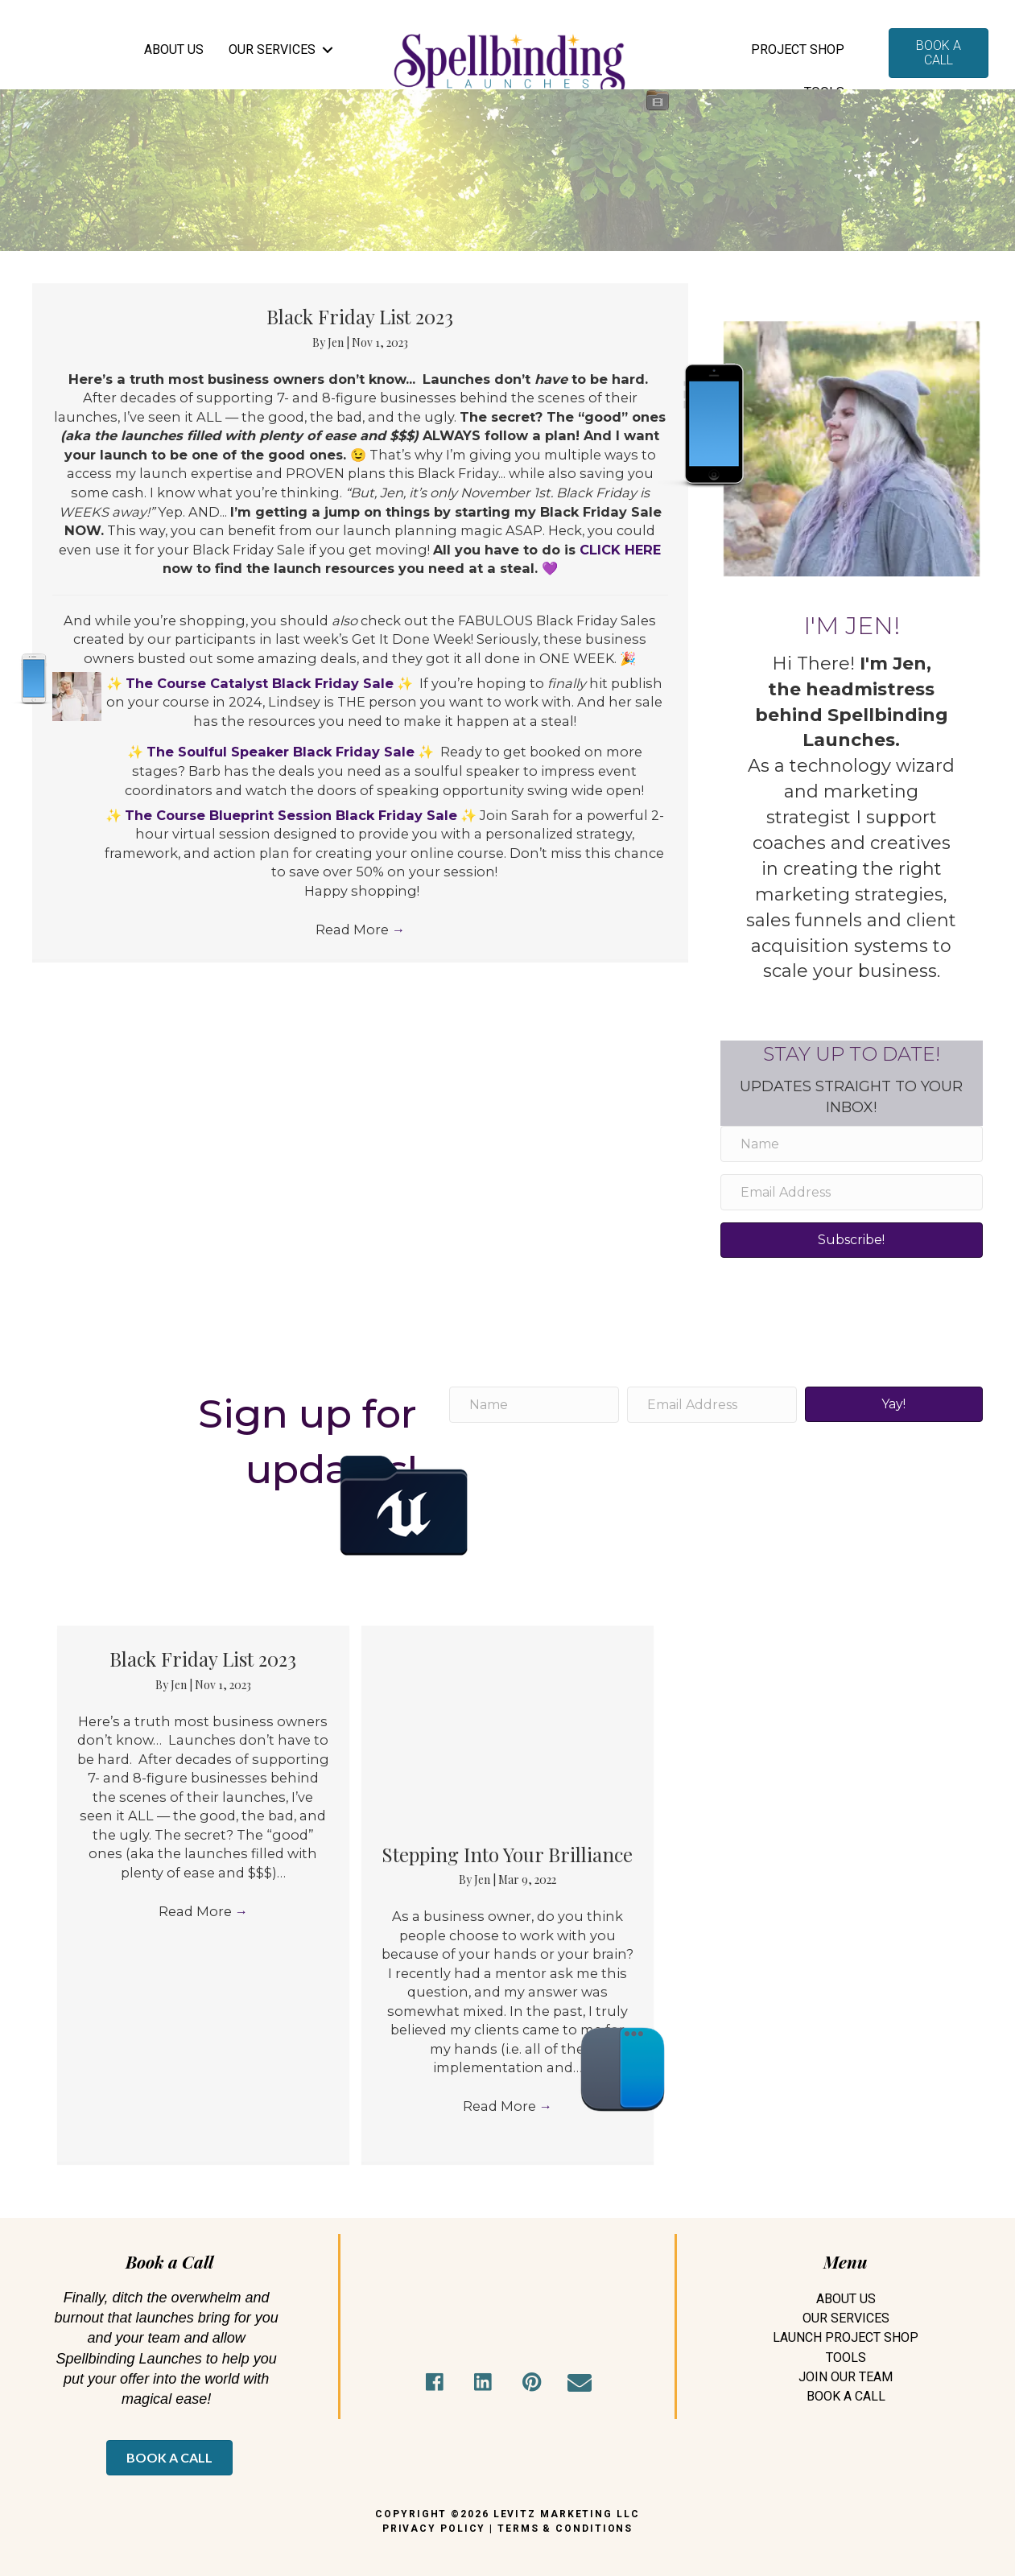  Describe the element at coordinates (622, 2069) in the screenshot. I see `open Rectangle window management app` at that location.